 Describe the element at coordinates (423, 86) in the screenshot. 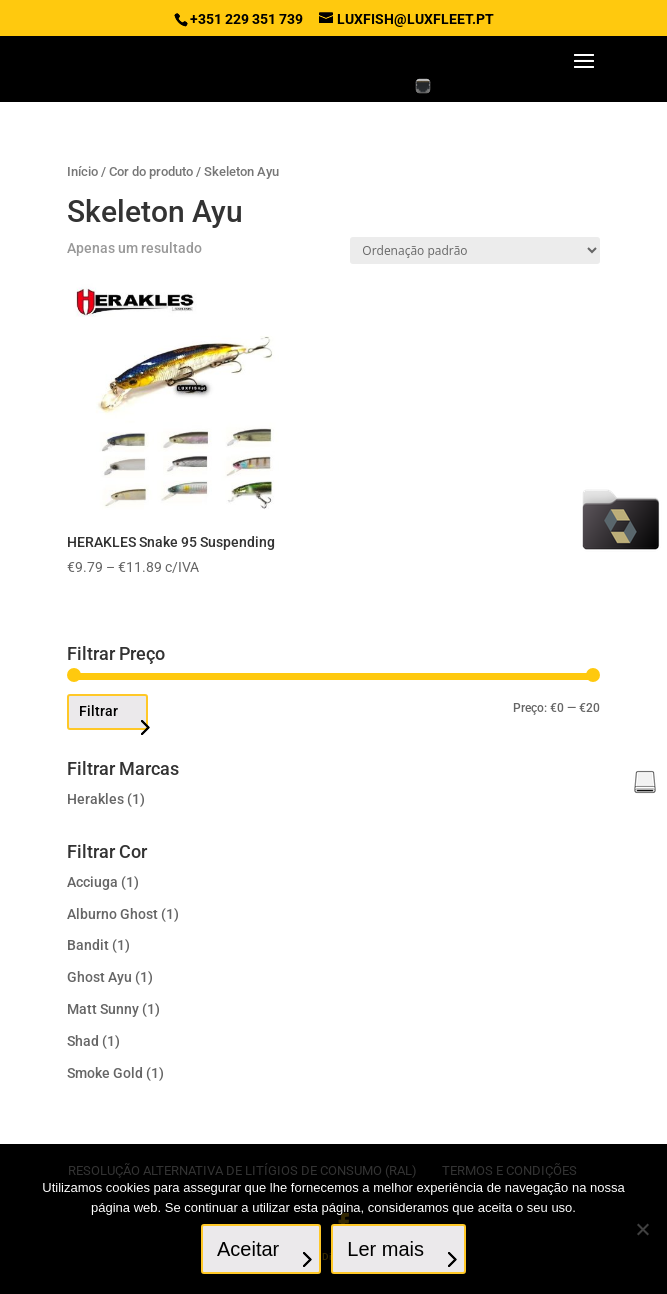

I see `ethernet port connection settings` at that location.